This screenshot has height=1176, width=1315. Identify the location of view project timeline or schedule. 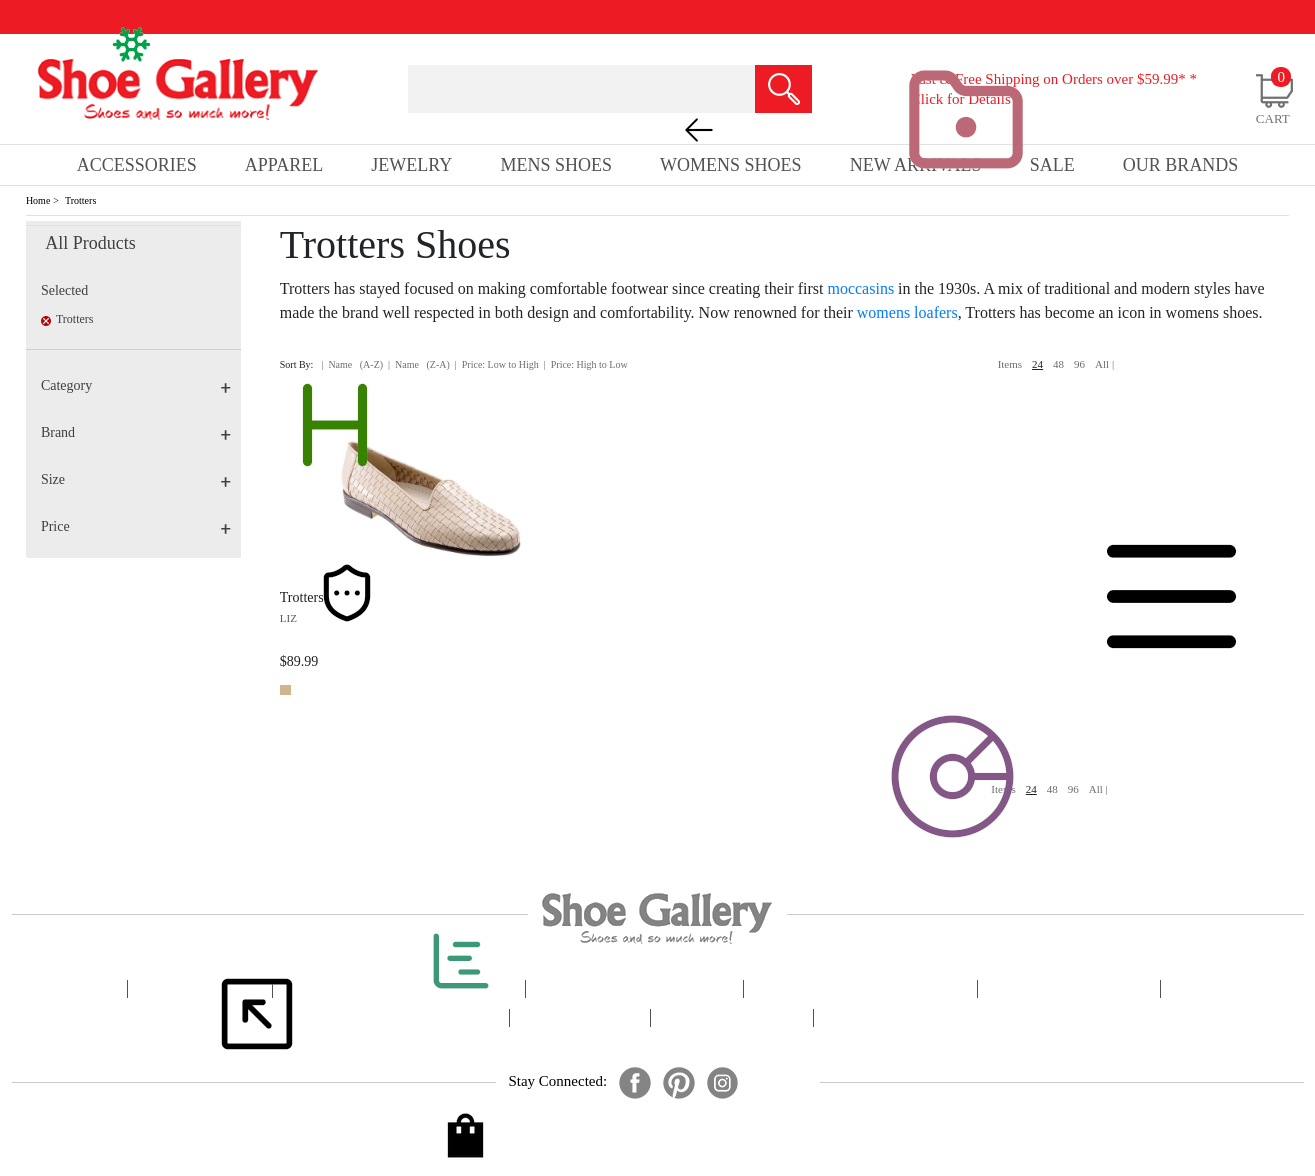
(461, 961).